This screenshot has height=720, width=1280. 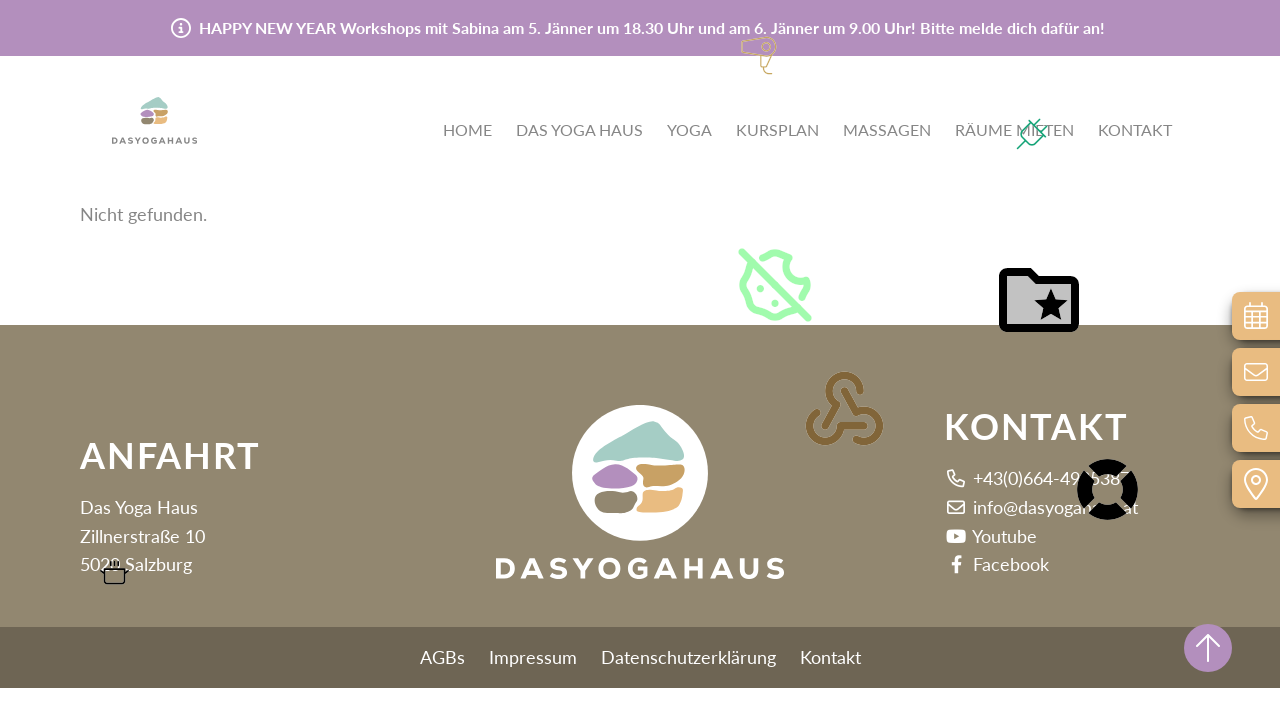 What do you see at coordinates (1031, 134) in the screenshot?
I see `connect to a power source` at bounding box center [1031, 134].